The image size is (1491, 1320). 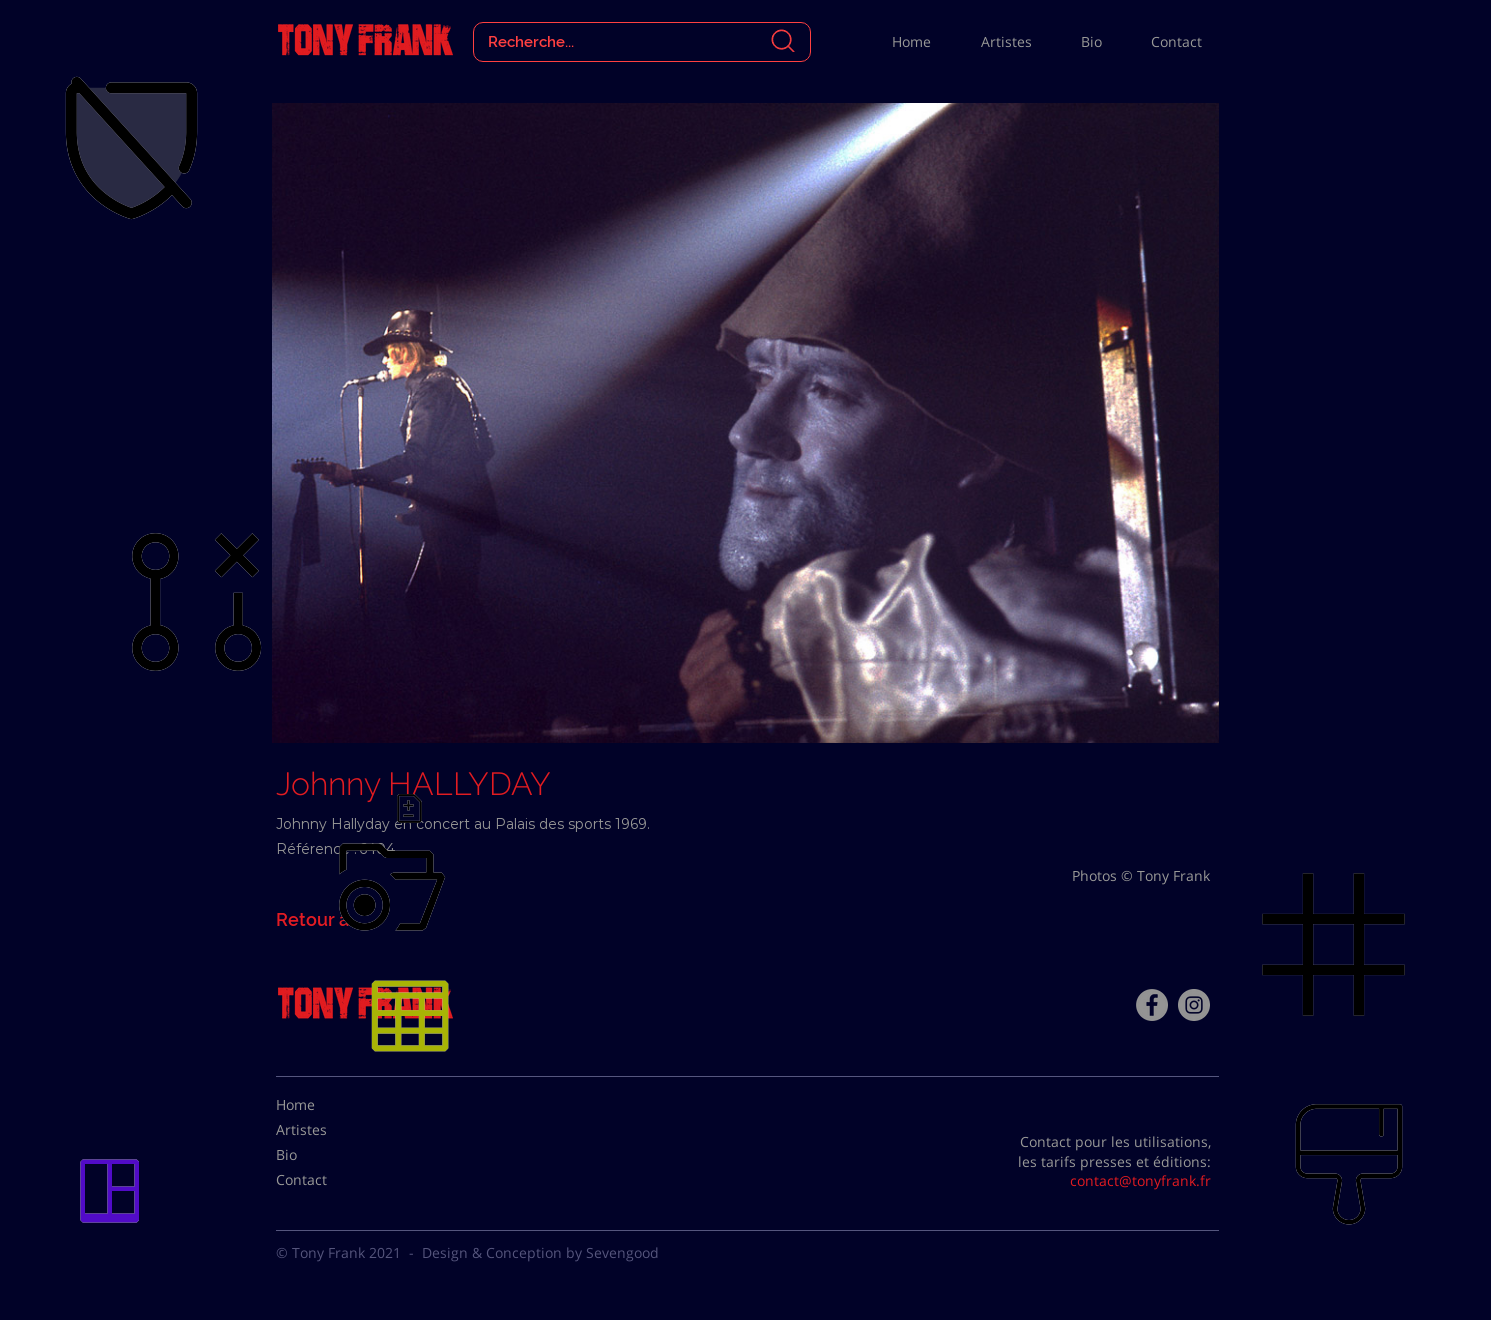 I want to click on open tmux terminal session, so click(x=112, y=1191).